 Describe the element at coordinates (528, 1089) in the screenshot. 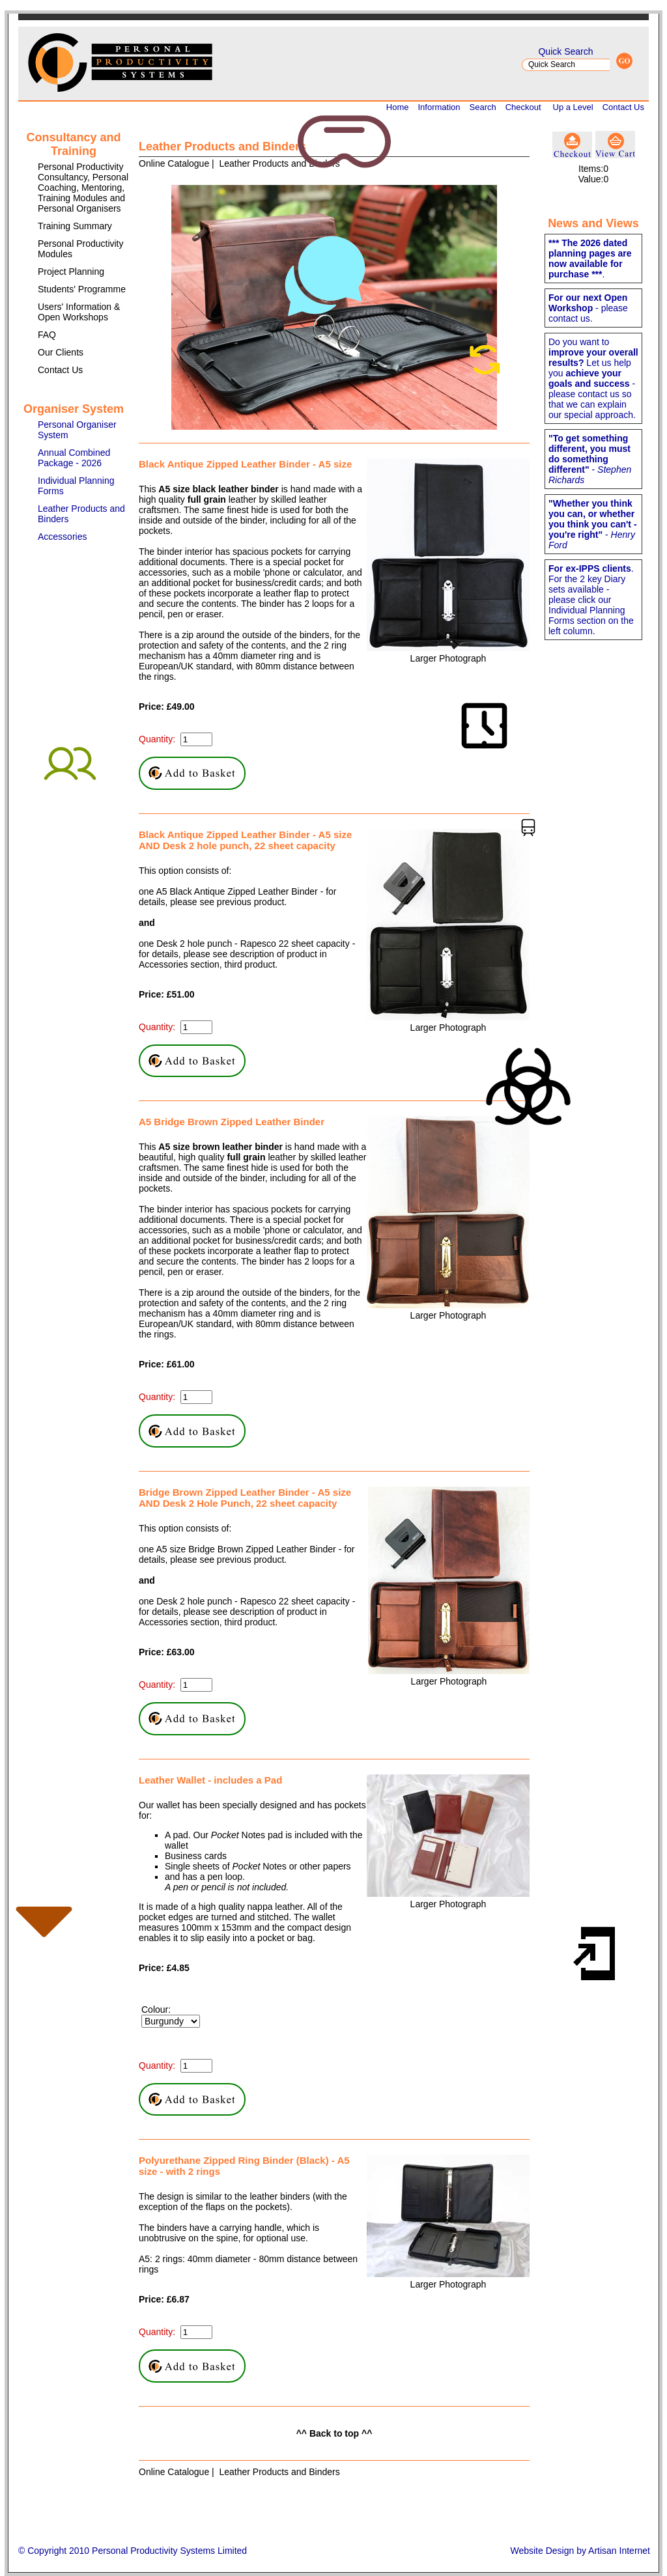

I see `indicates hazardous or dangerous content` at that location.